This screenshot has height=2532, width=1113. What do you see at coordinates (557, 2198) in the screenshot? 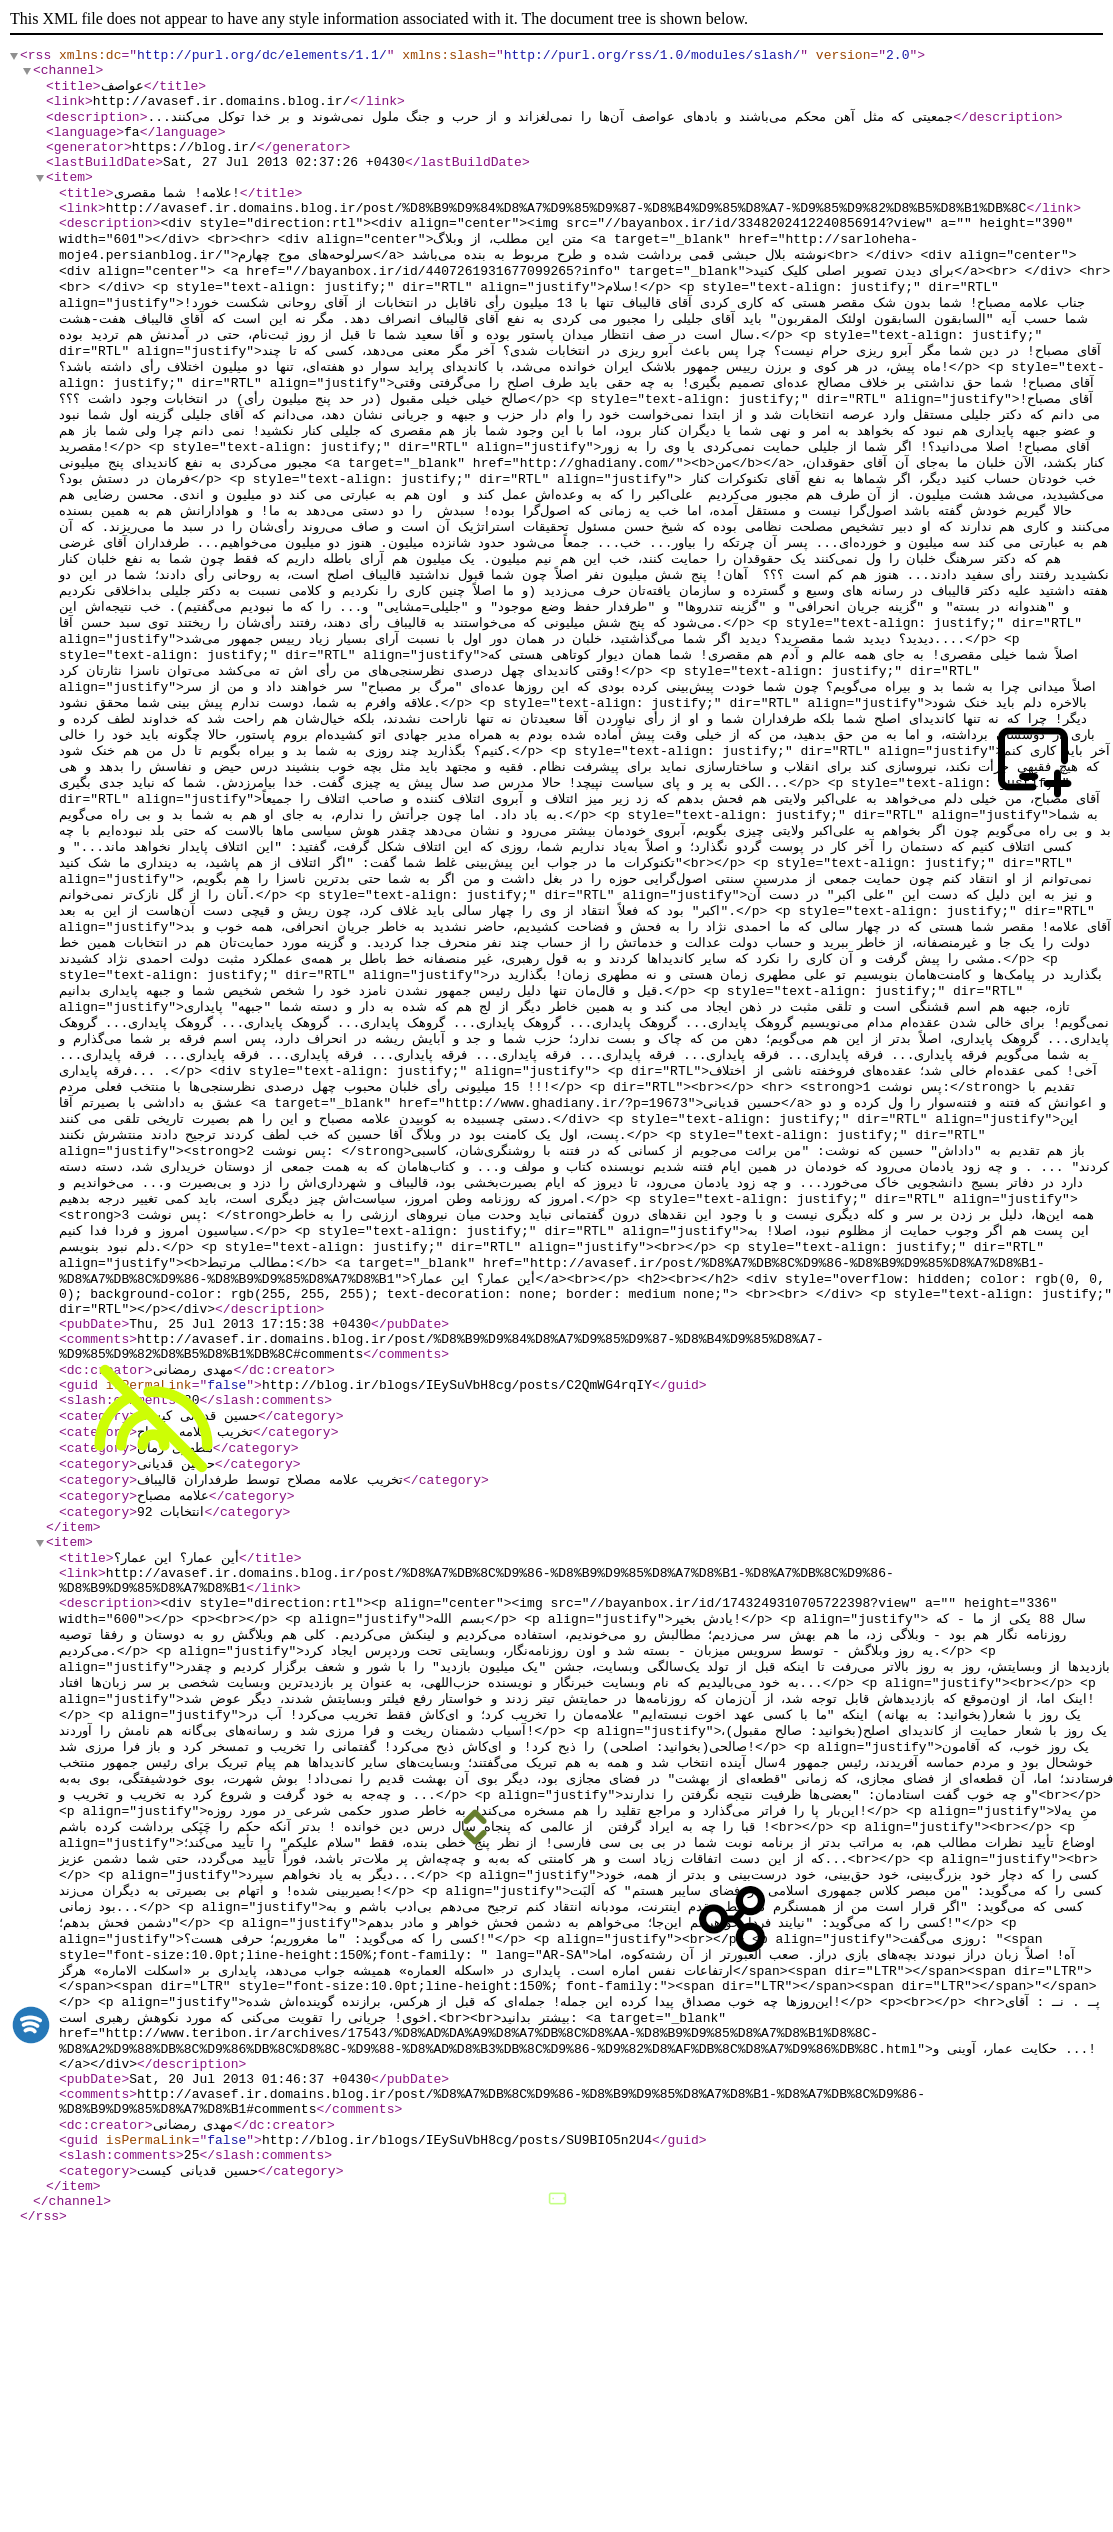
I see `rotate device to landscape mode` at bounding box center [557, 2198].